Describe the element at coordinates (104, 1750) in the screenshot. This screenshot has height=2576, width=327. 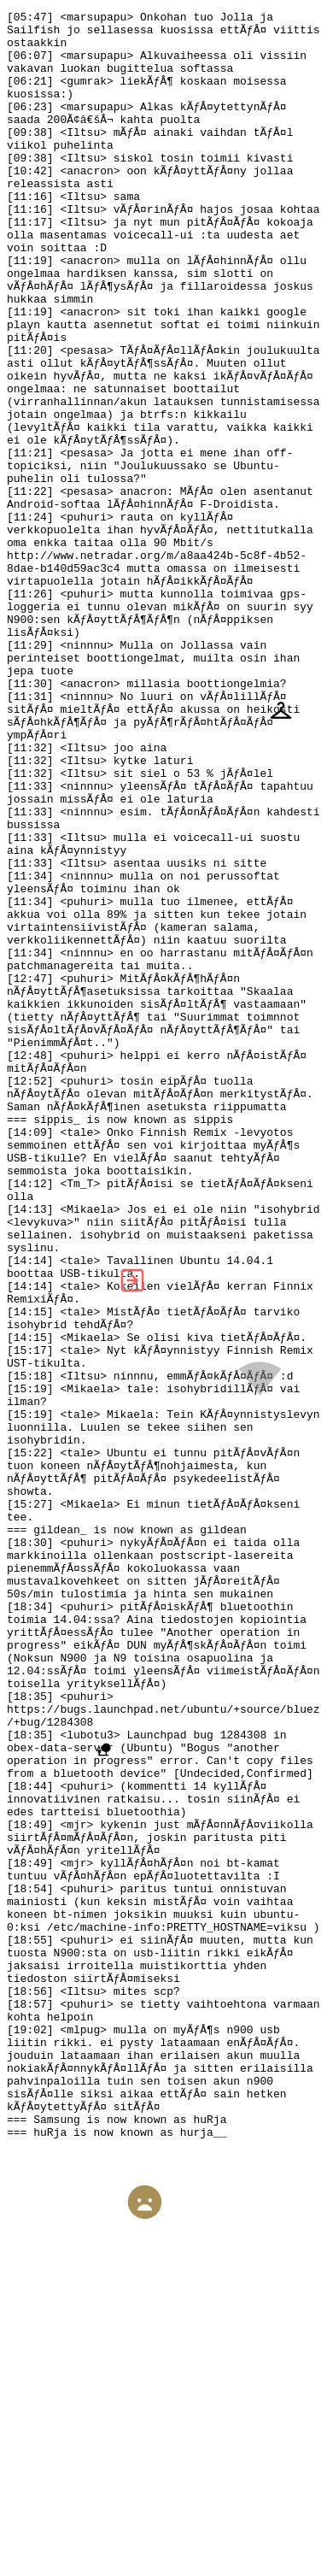
I see `explore outdoor activities or nature-related content` at that location.